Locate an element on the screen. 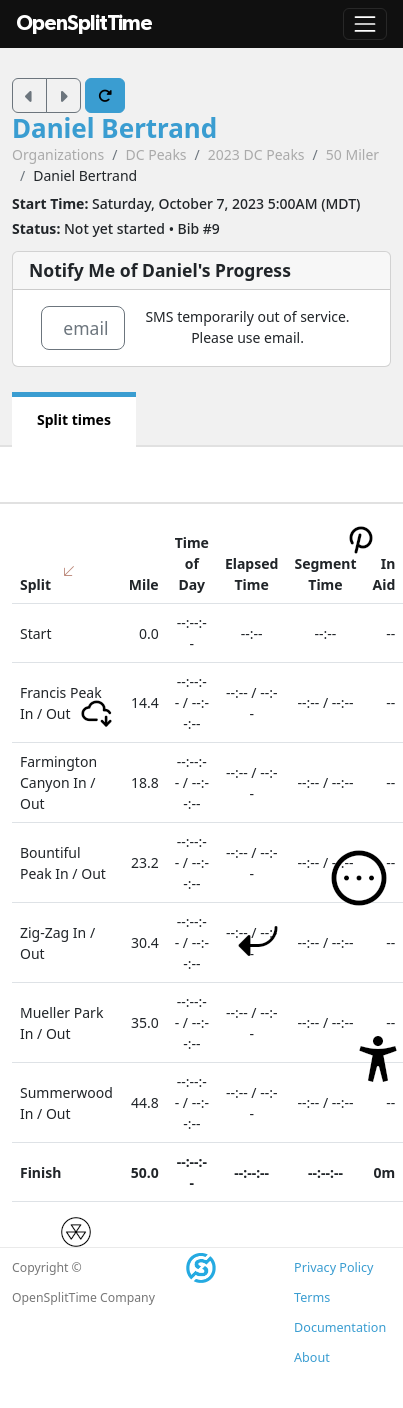 The width and height of the screenshot is (403, 1408). navigate to previous or lower-left content is located at coordinates (69, 571).